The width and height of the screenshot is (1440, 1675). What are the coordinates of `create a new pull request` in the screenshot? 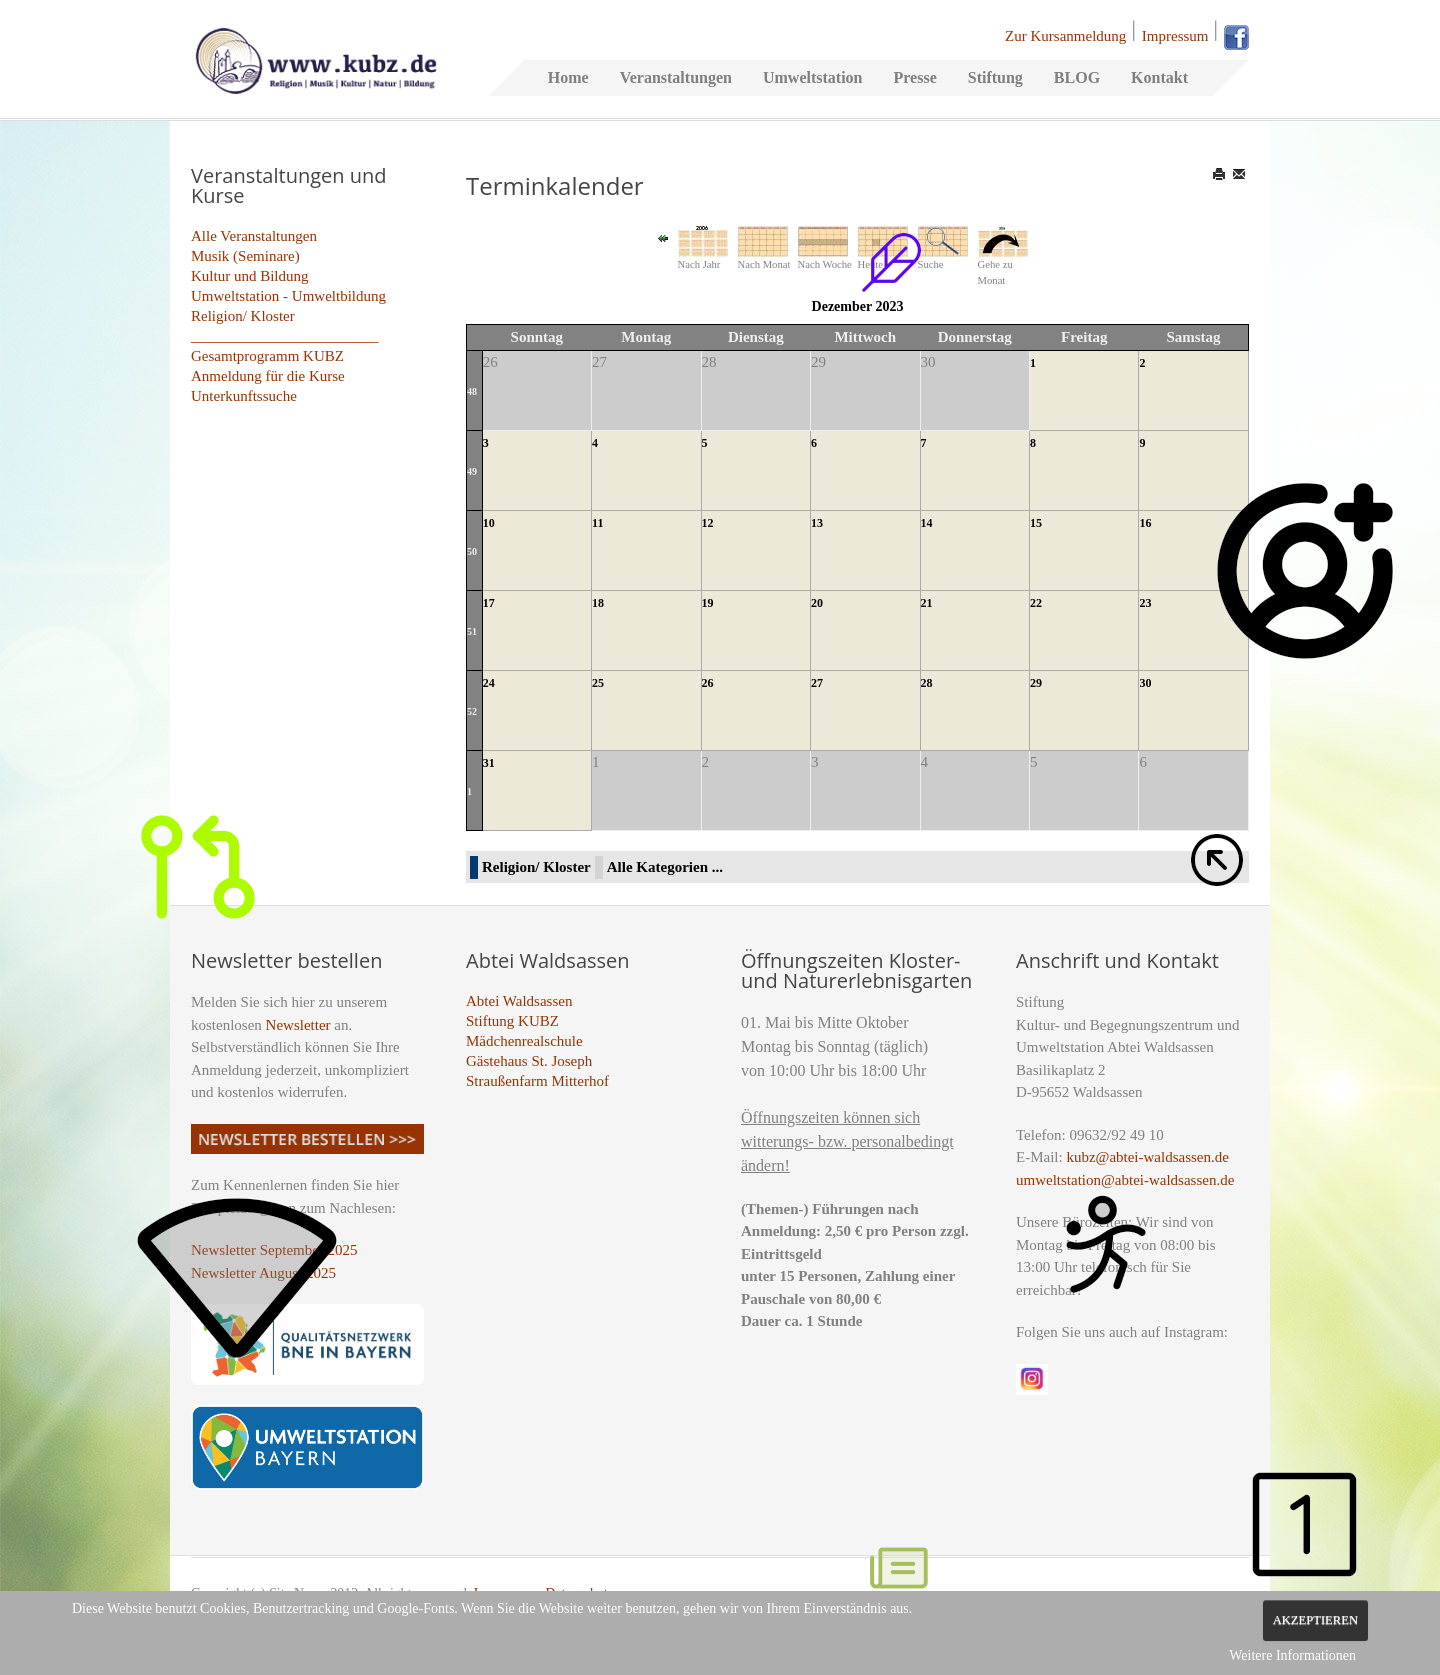 It's located at (198, 867).